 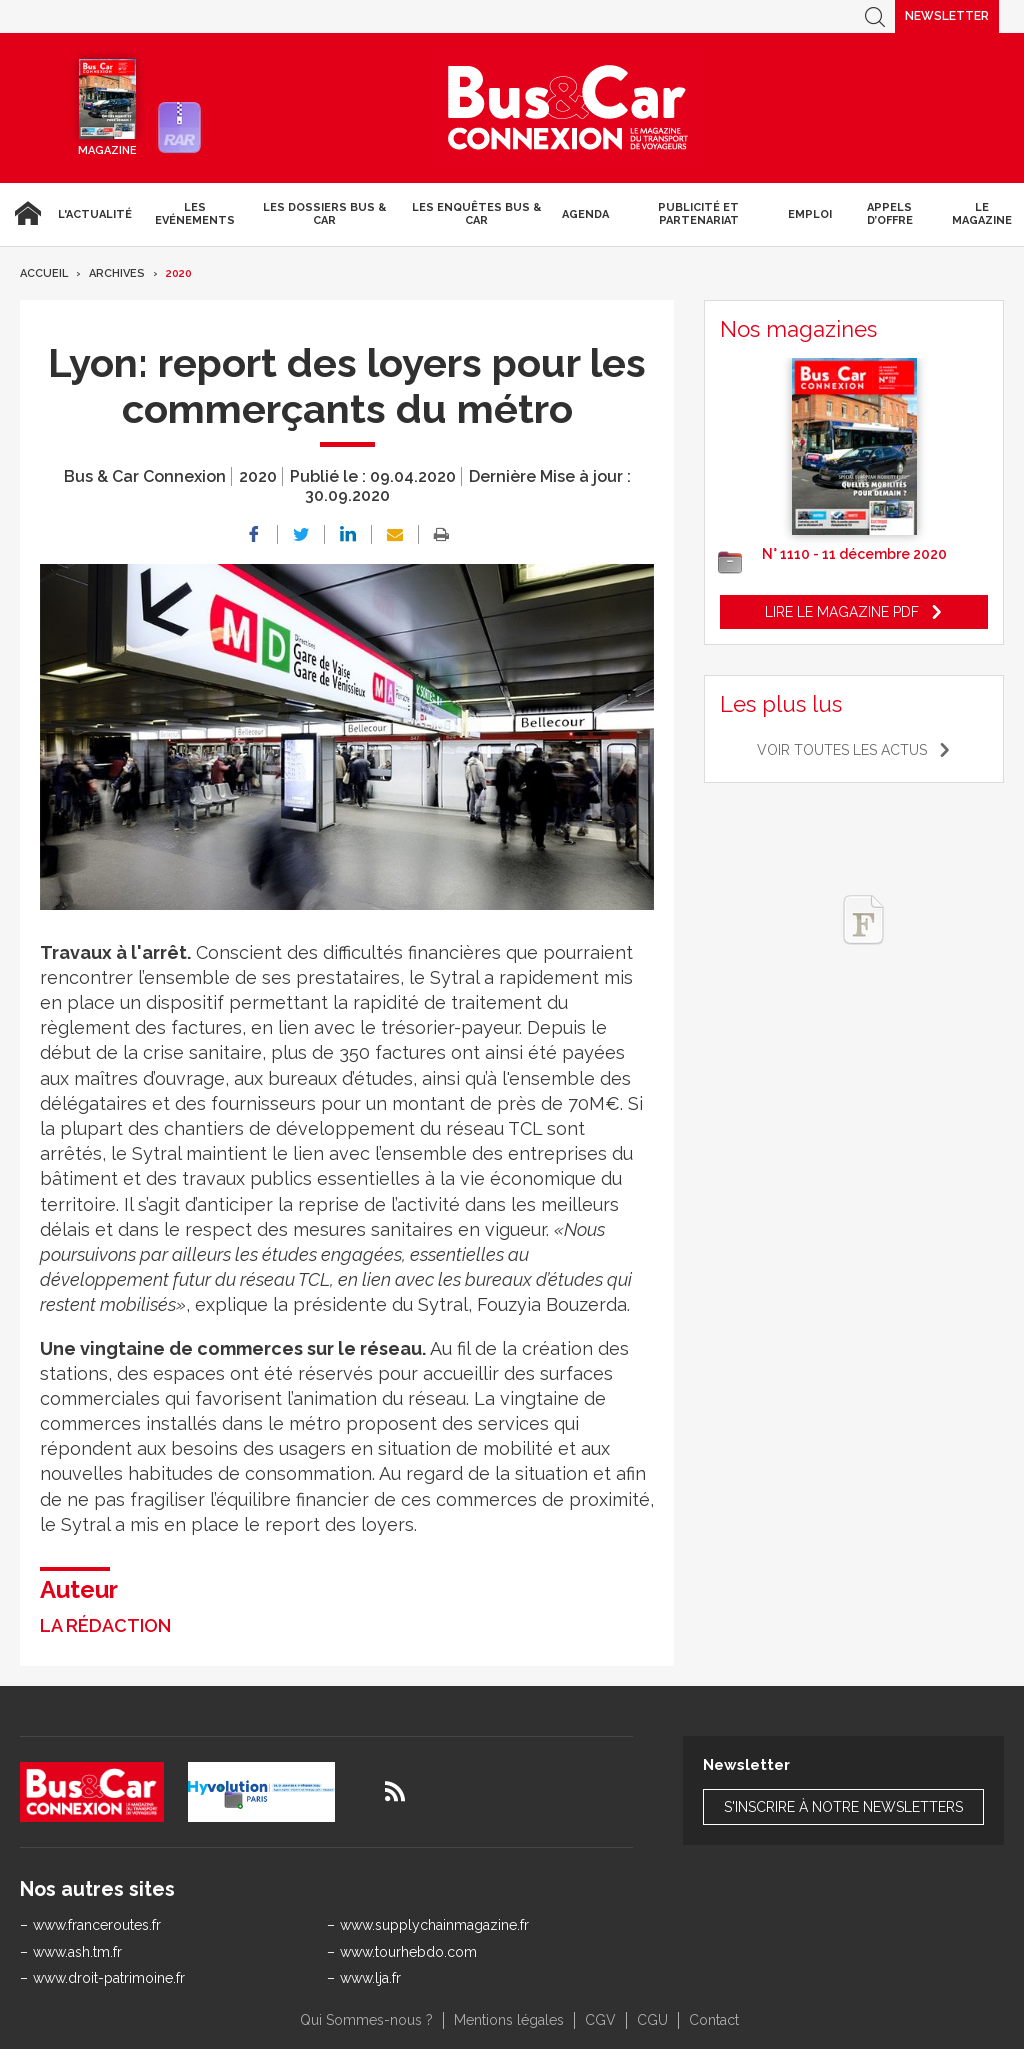 What do you see at coordinates (863, 919) in the screenshot?
I see `a fortran source code file` at bounding box center [863, 919].